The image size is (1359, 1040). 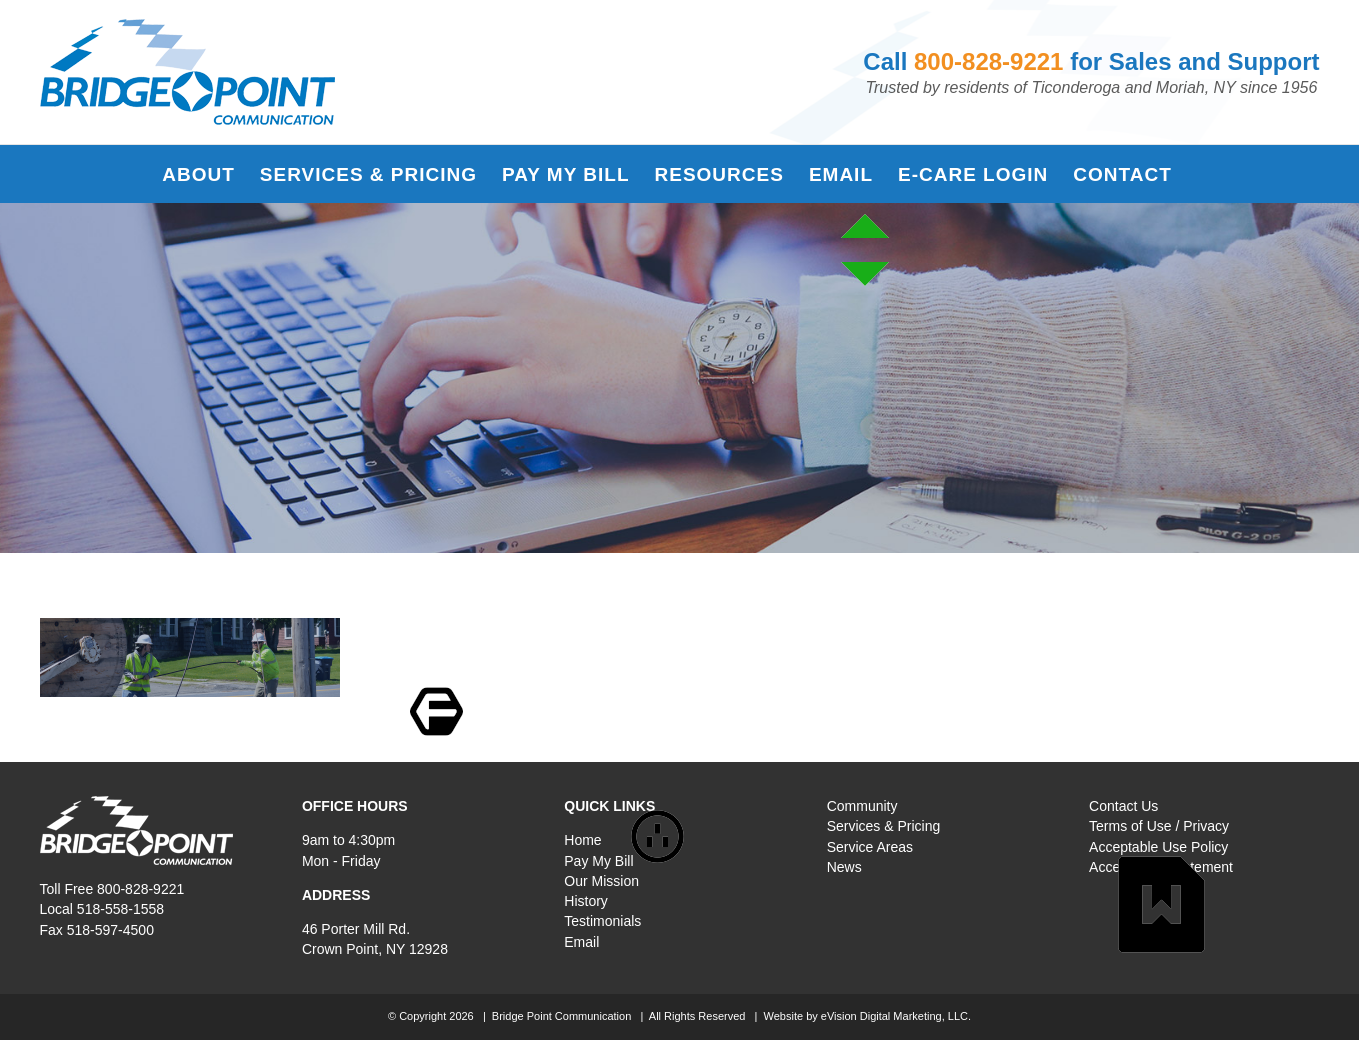 I want to click on open floorp browser, so click(x=436, y=711).